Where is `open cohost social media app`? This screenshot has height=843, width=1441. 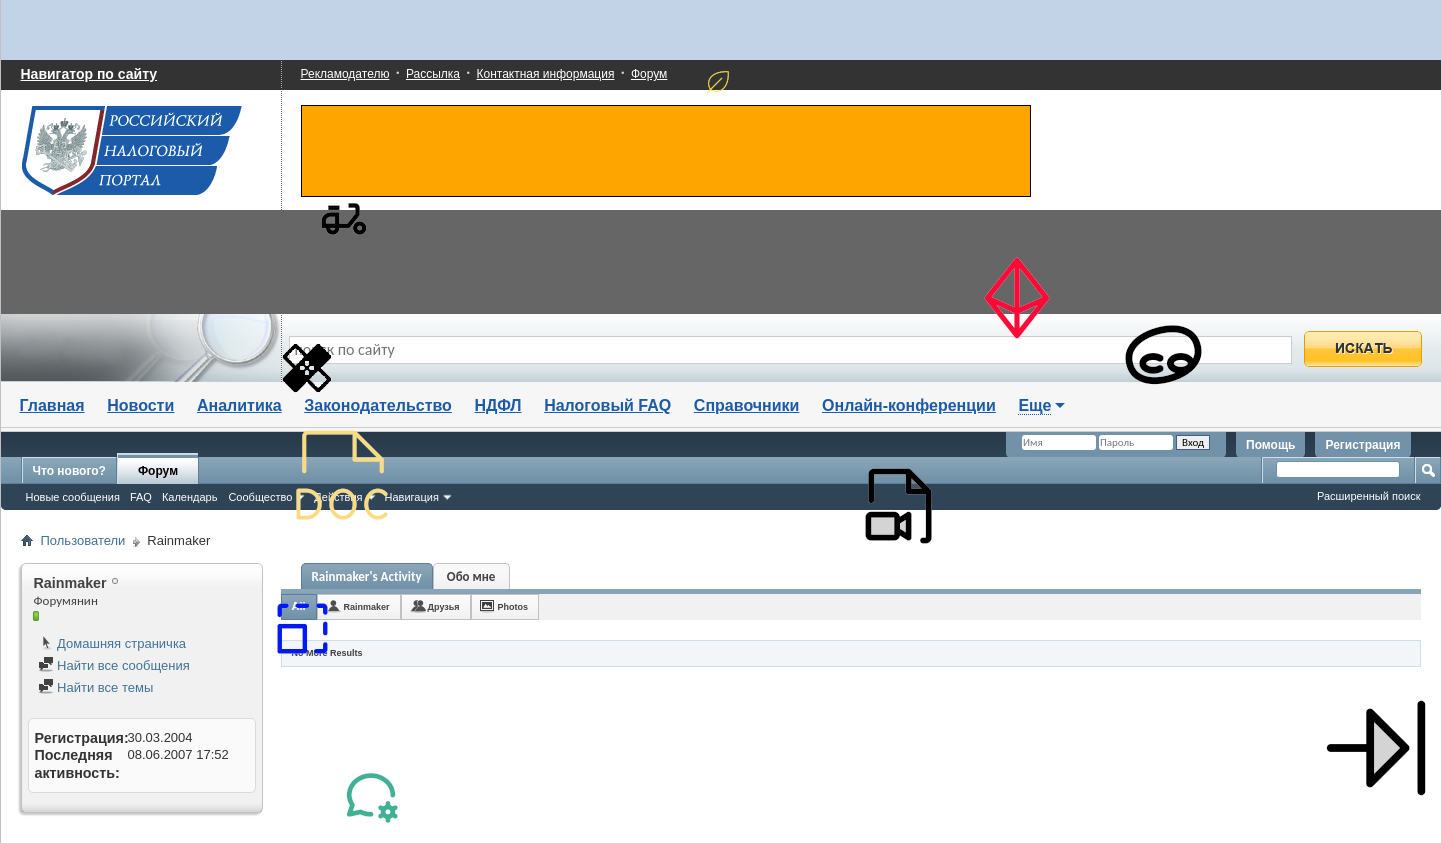
open cohost social media app is located at coordinates (1163, 356).